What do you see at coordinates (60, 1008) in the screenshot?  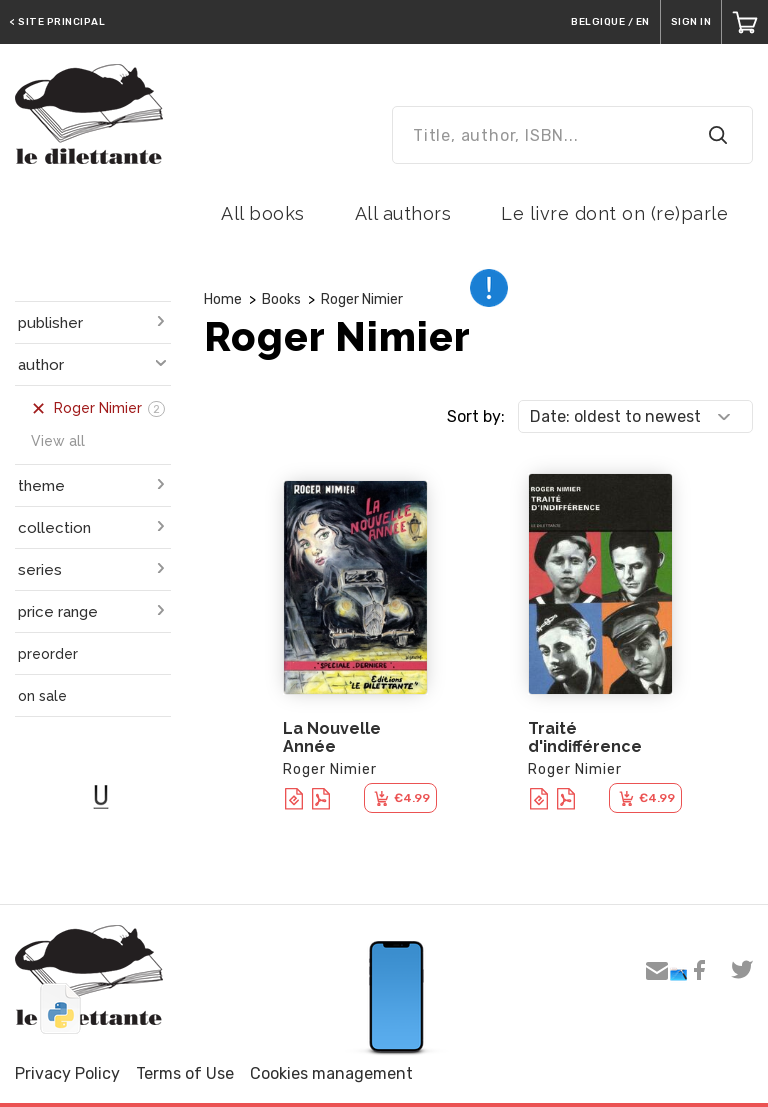 I see `a python source code file` at bounding box center [60, 1008].